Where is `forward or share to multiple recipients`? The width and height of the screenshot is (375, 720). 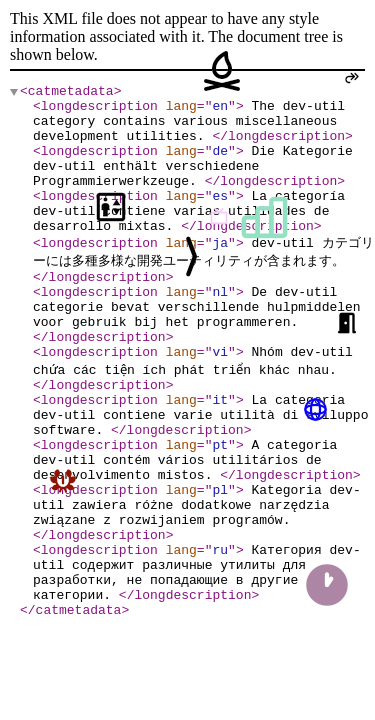 forward or share to multiple recipients is located at coordinates (352, 78).